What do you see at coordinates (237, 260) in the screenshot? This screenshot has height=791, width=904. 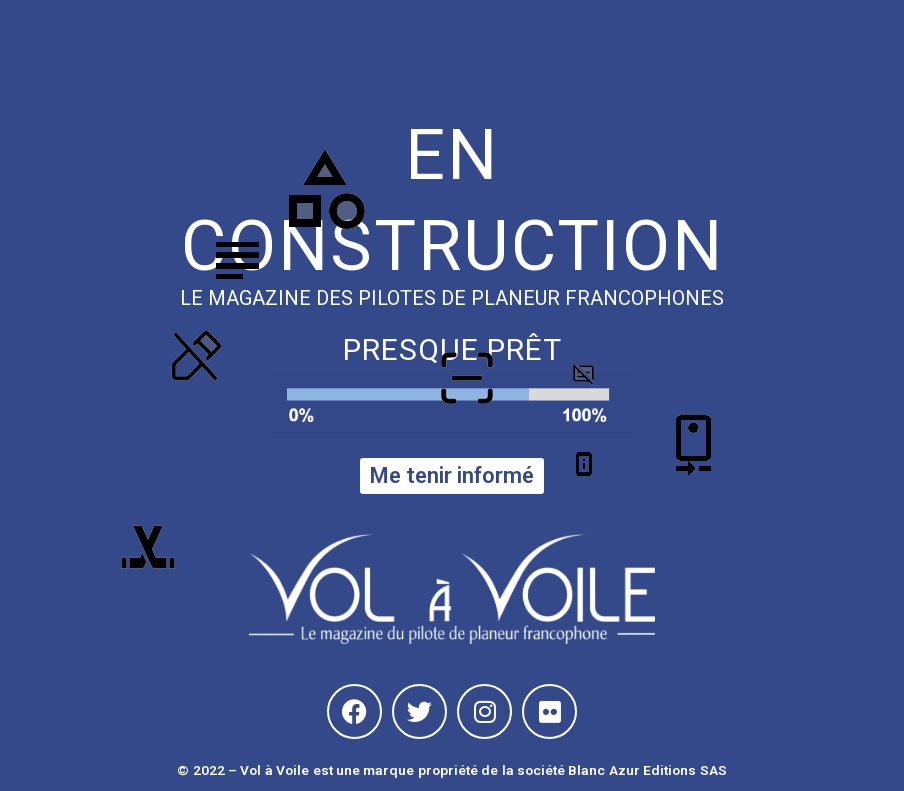 I see `view document or text content` at bounding box center [237, 260].